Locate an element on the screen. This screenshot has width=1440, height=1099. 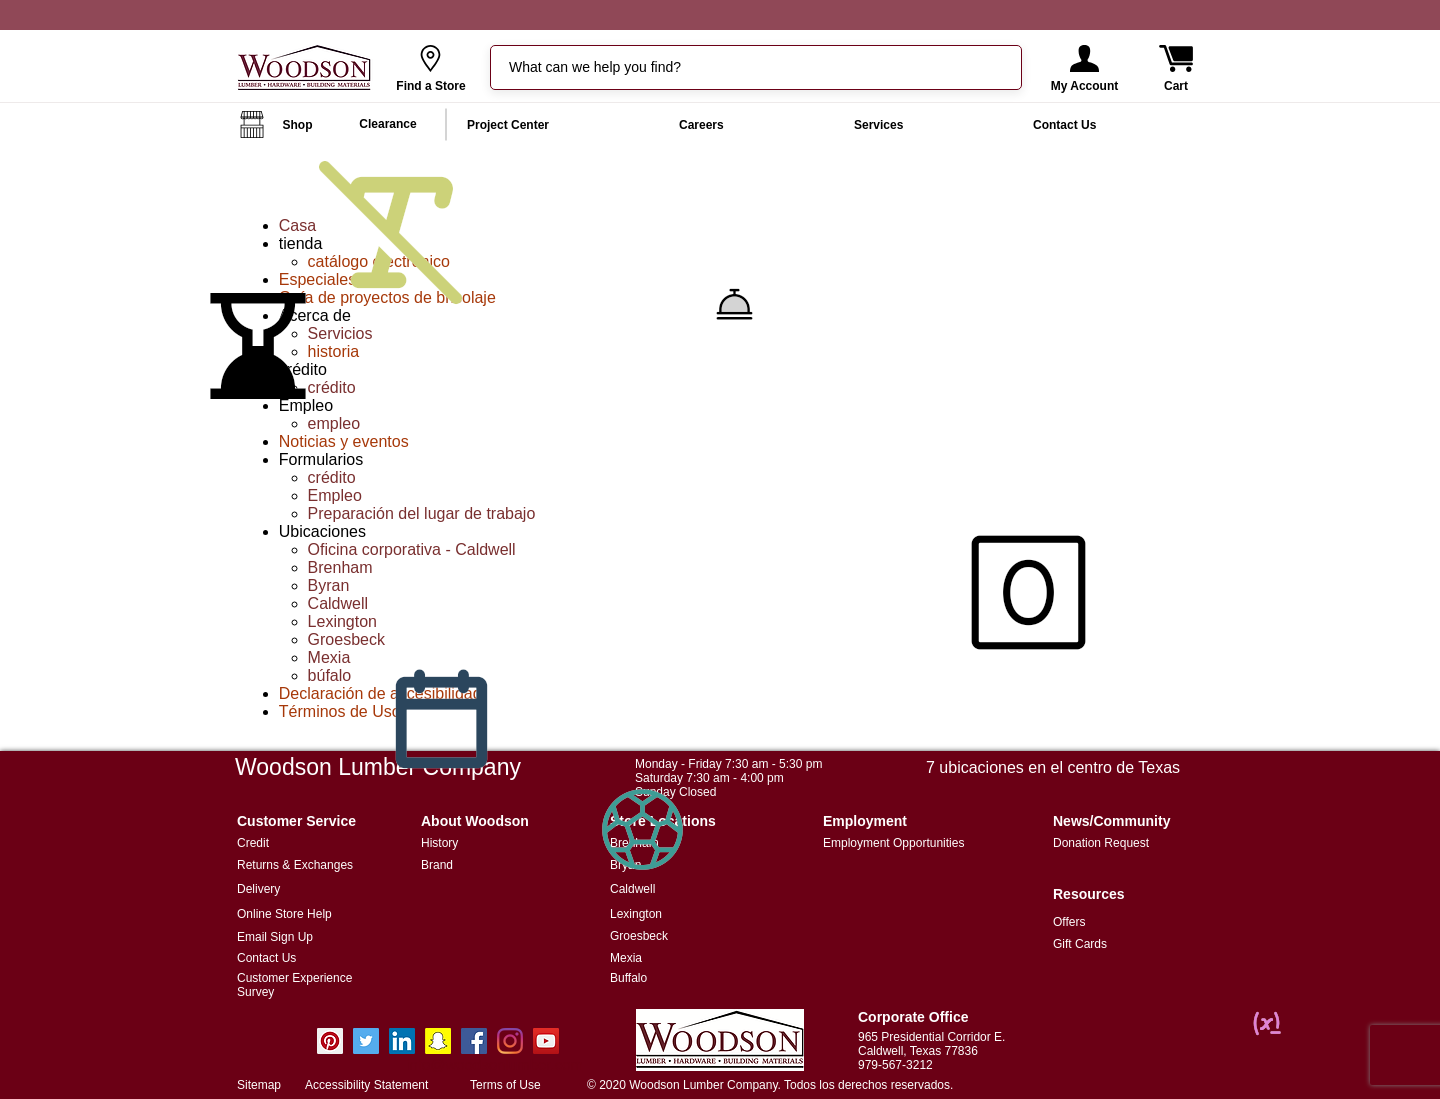
open calendar view is located at coordinates (441, 722).